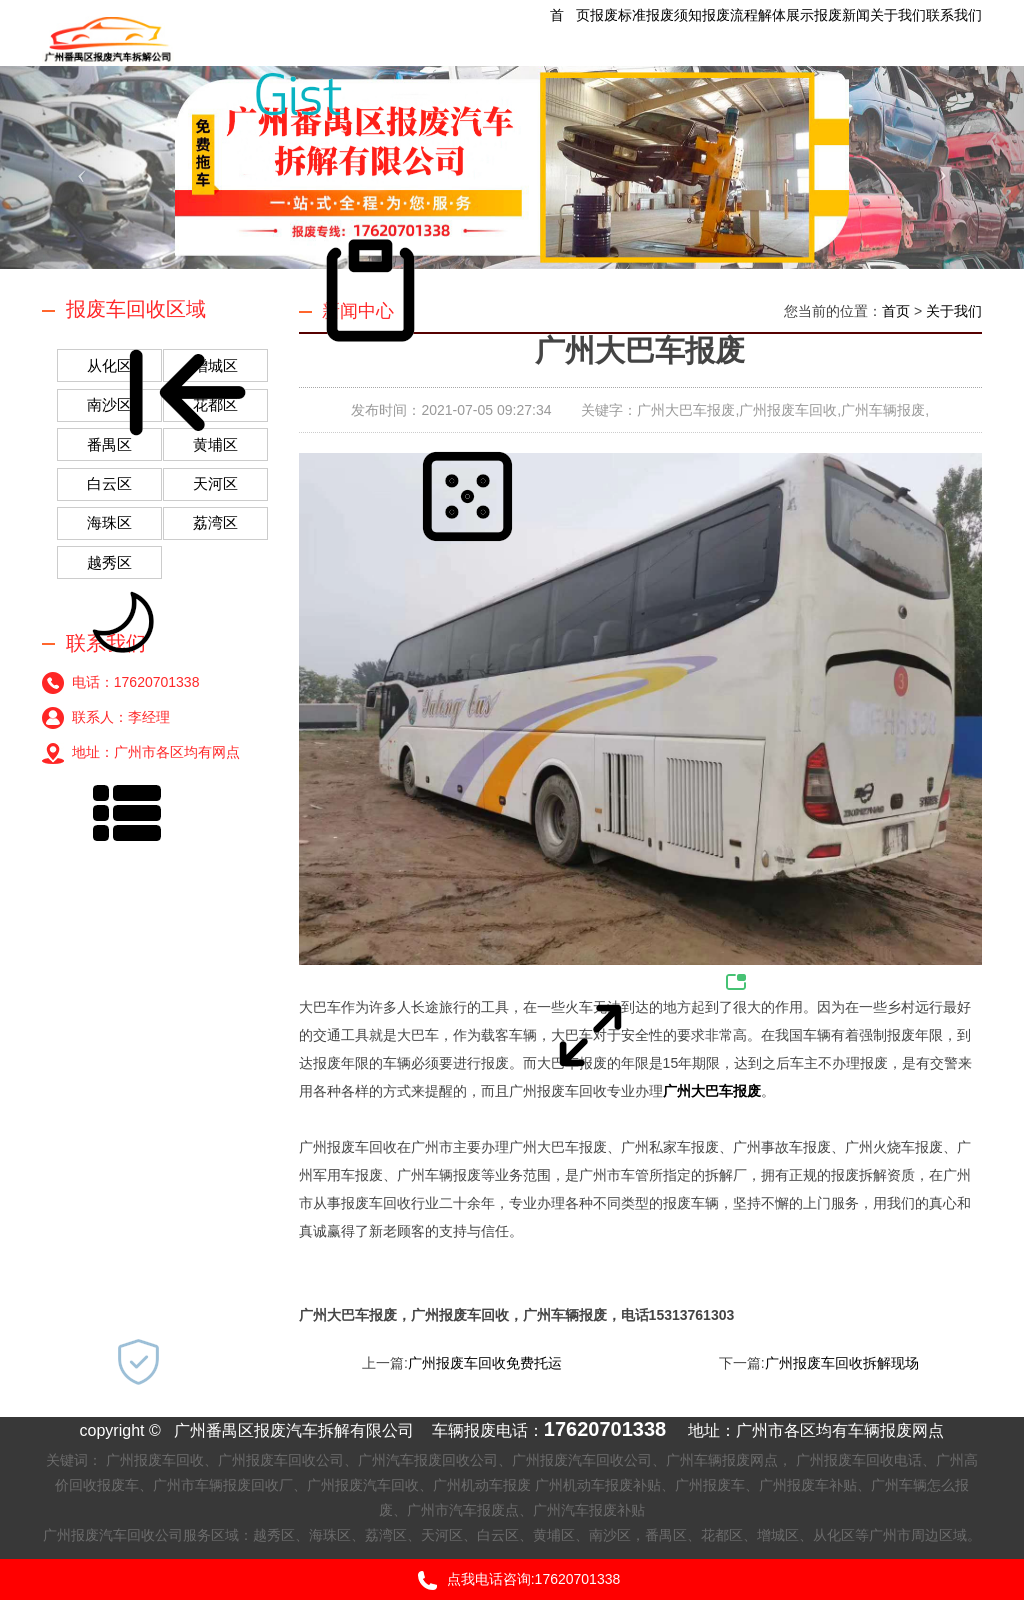 This screenshot has width=1024, height=1600. What do you see at coordinates (138, 1362) in the screenshot?
I see `indicates verified security or protection status` at bounding box center [138, 1362].